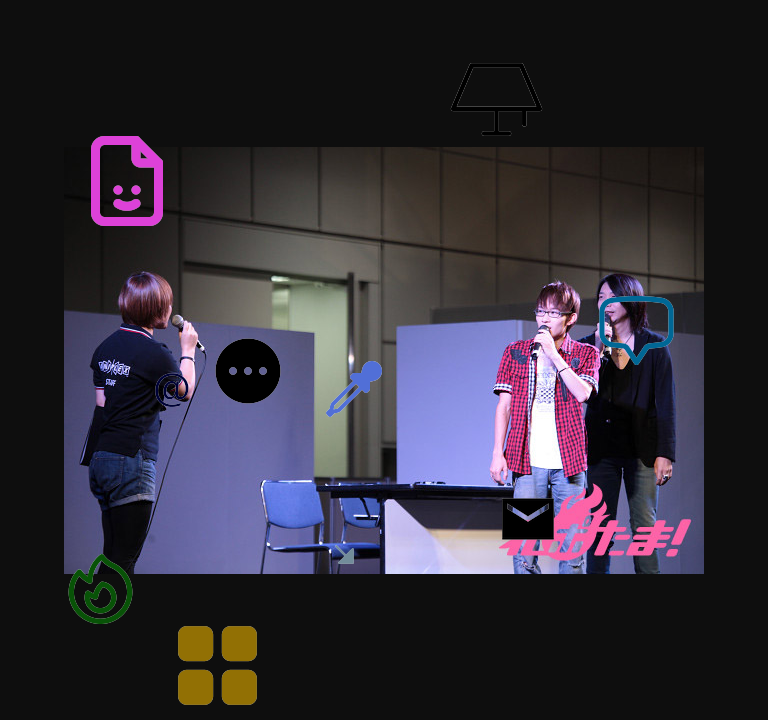 The width and height of the screenshot is (768, 720). Describe the element at coordinates (528, 519) in the screenshot. I see `open your email inbox` at that location.